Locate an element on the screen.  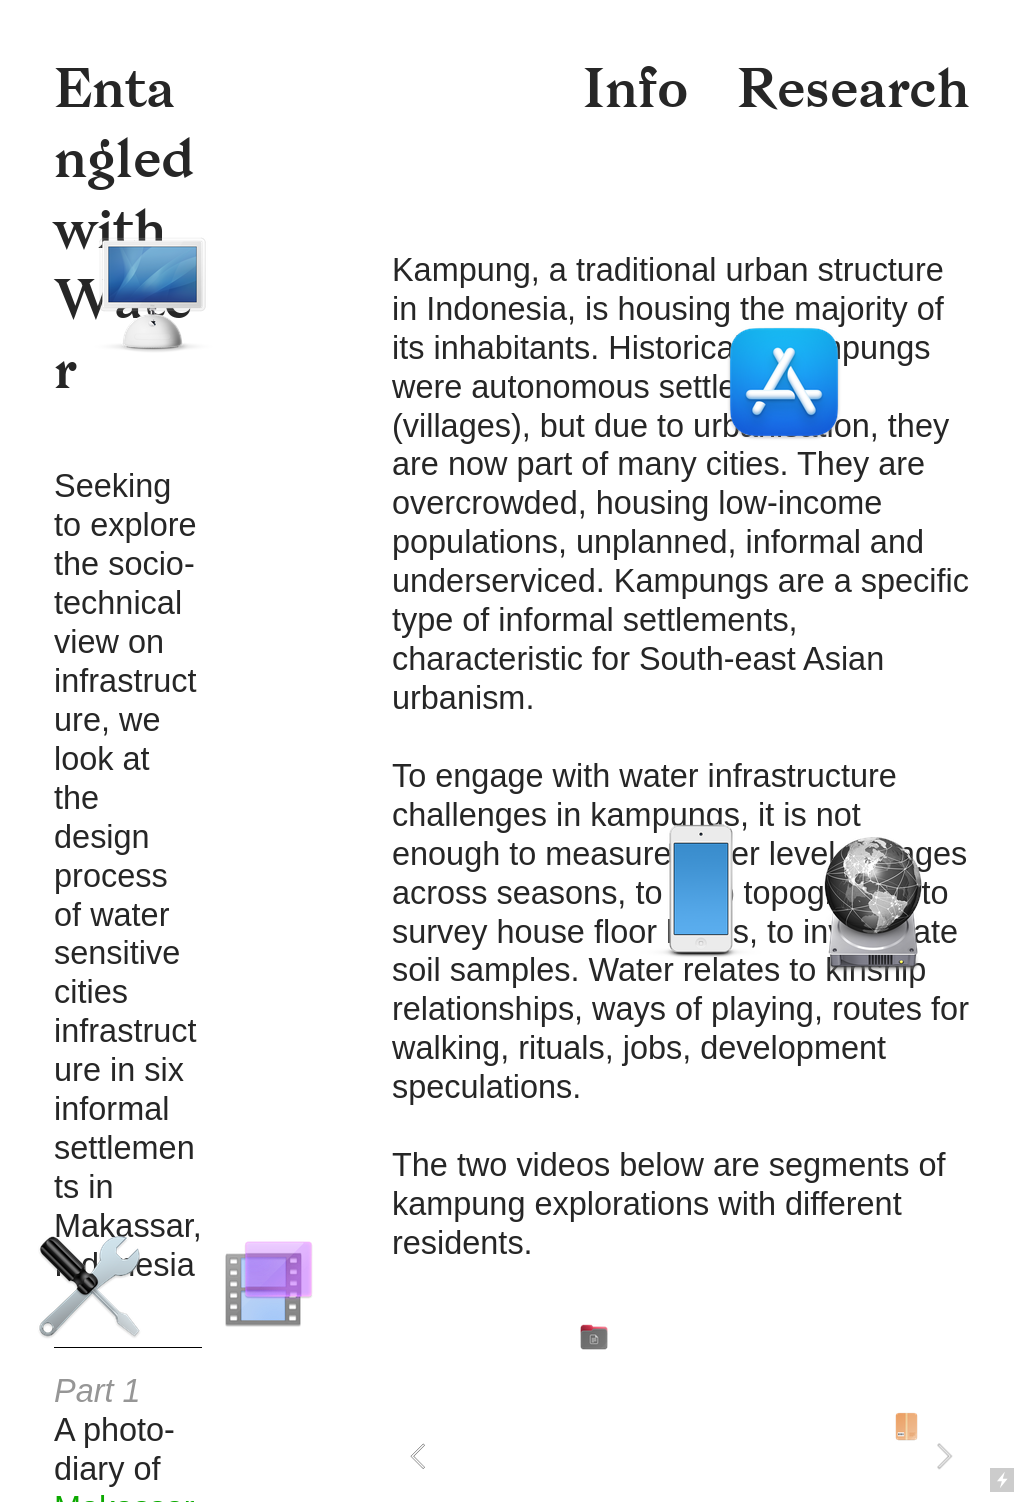
apply filters to video clips in iMovie is located at coordinates (268, 1284).